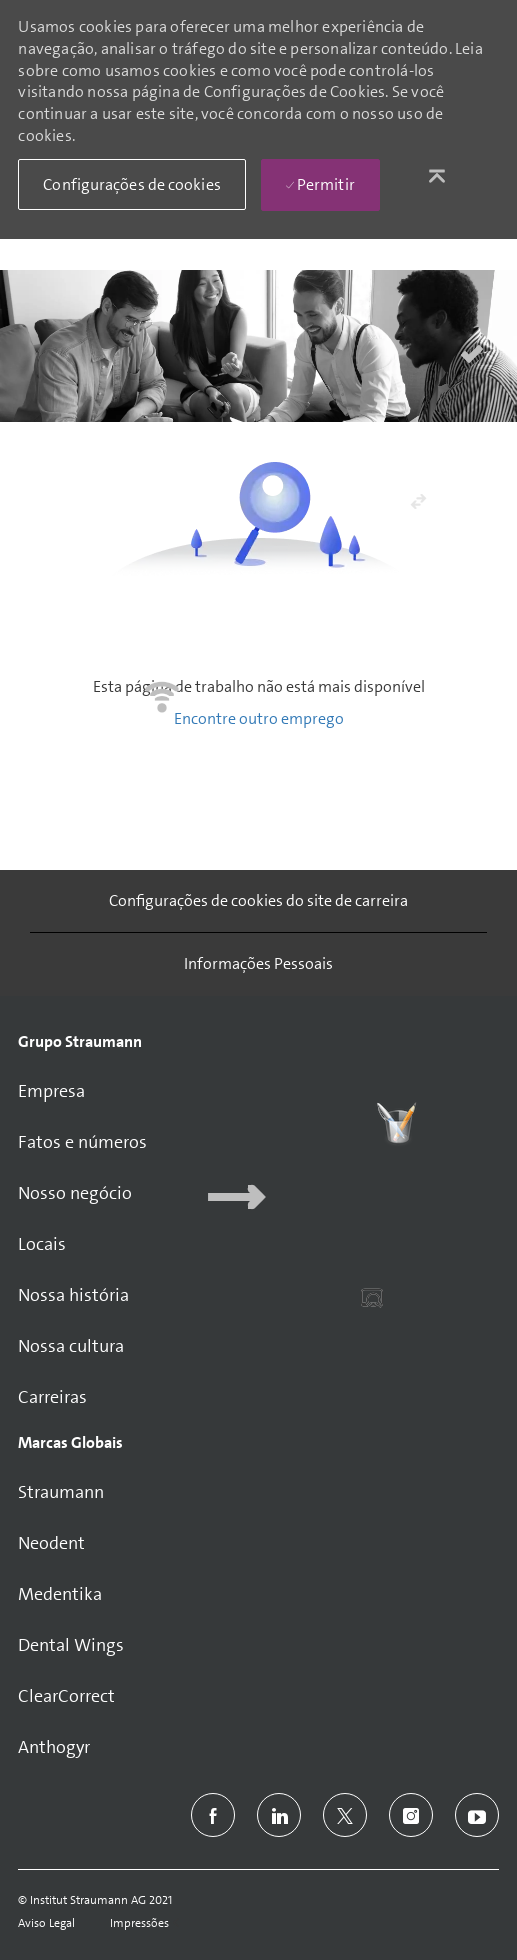  What do you see at coordinates (162, 696) in the screenshot?
I see `indicates excellent wireless network signal strength` at bounding box center [162, 696].